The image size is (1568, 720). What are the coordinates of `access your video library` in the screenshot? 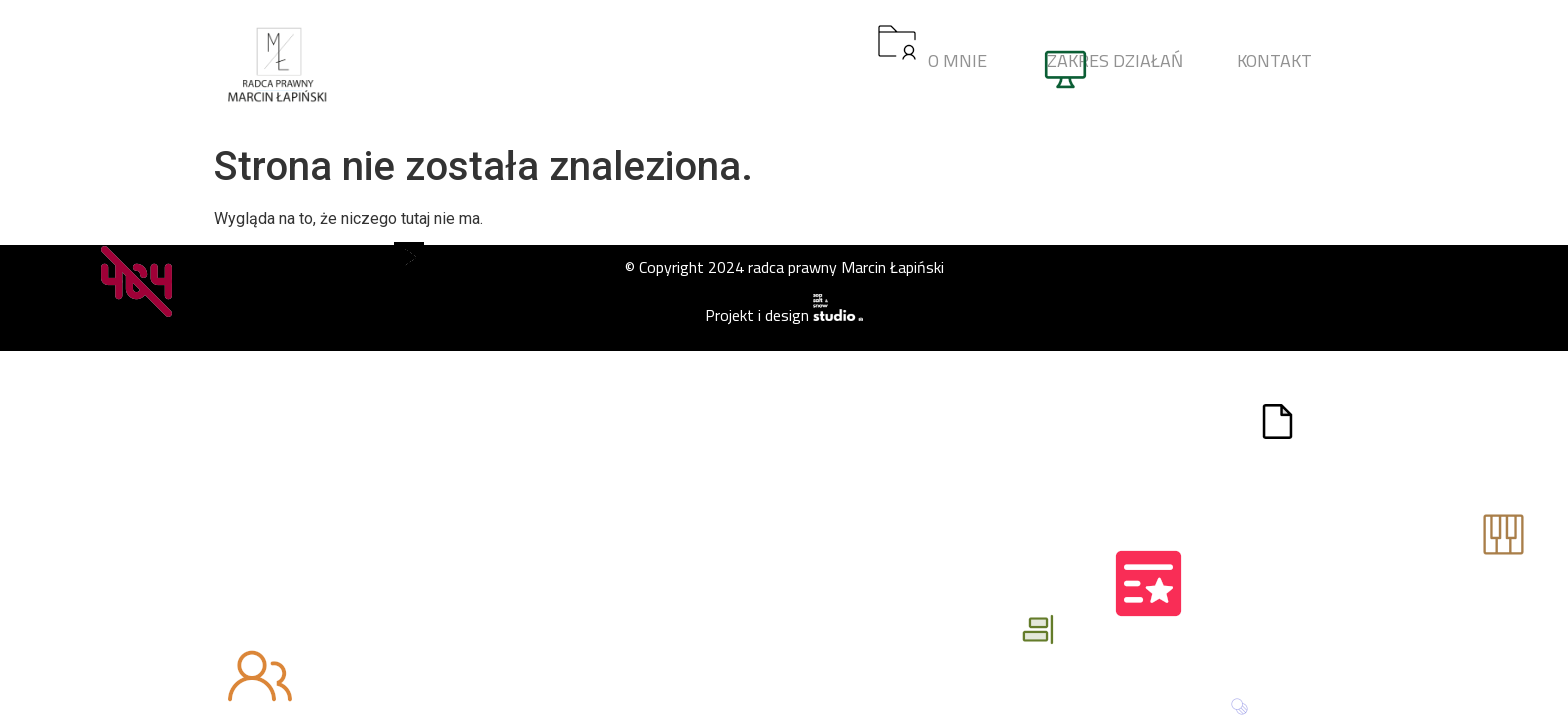 It's located at (405, 261).